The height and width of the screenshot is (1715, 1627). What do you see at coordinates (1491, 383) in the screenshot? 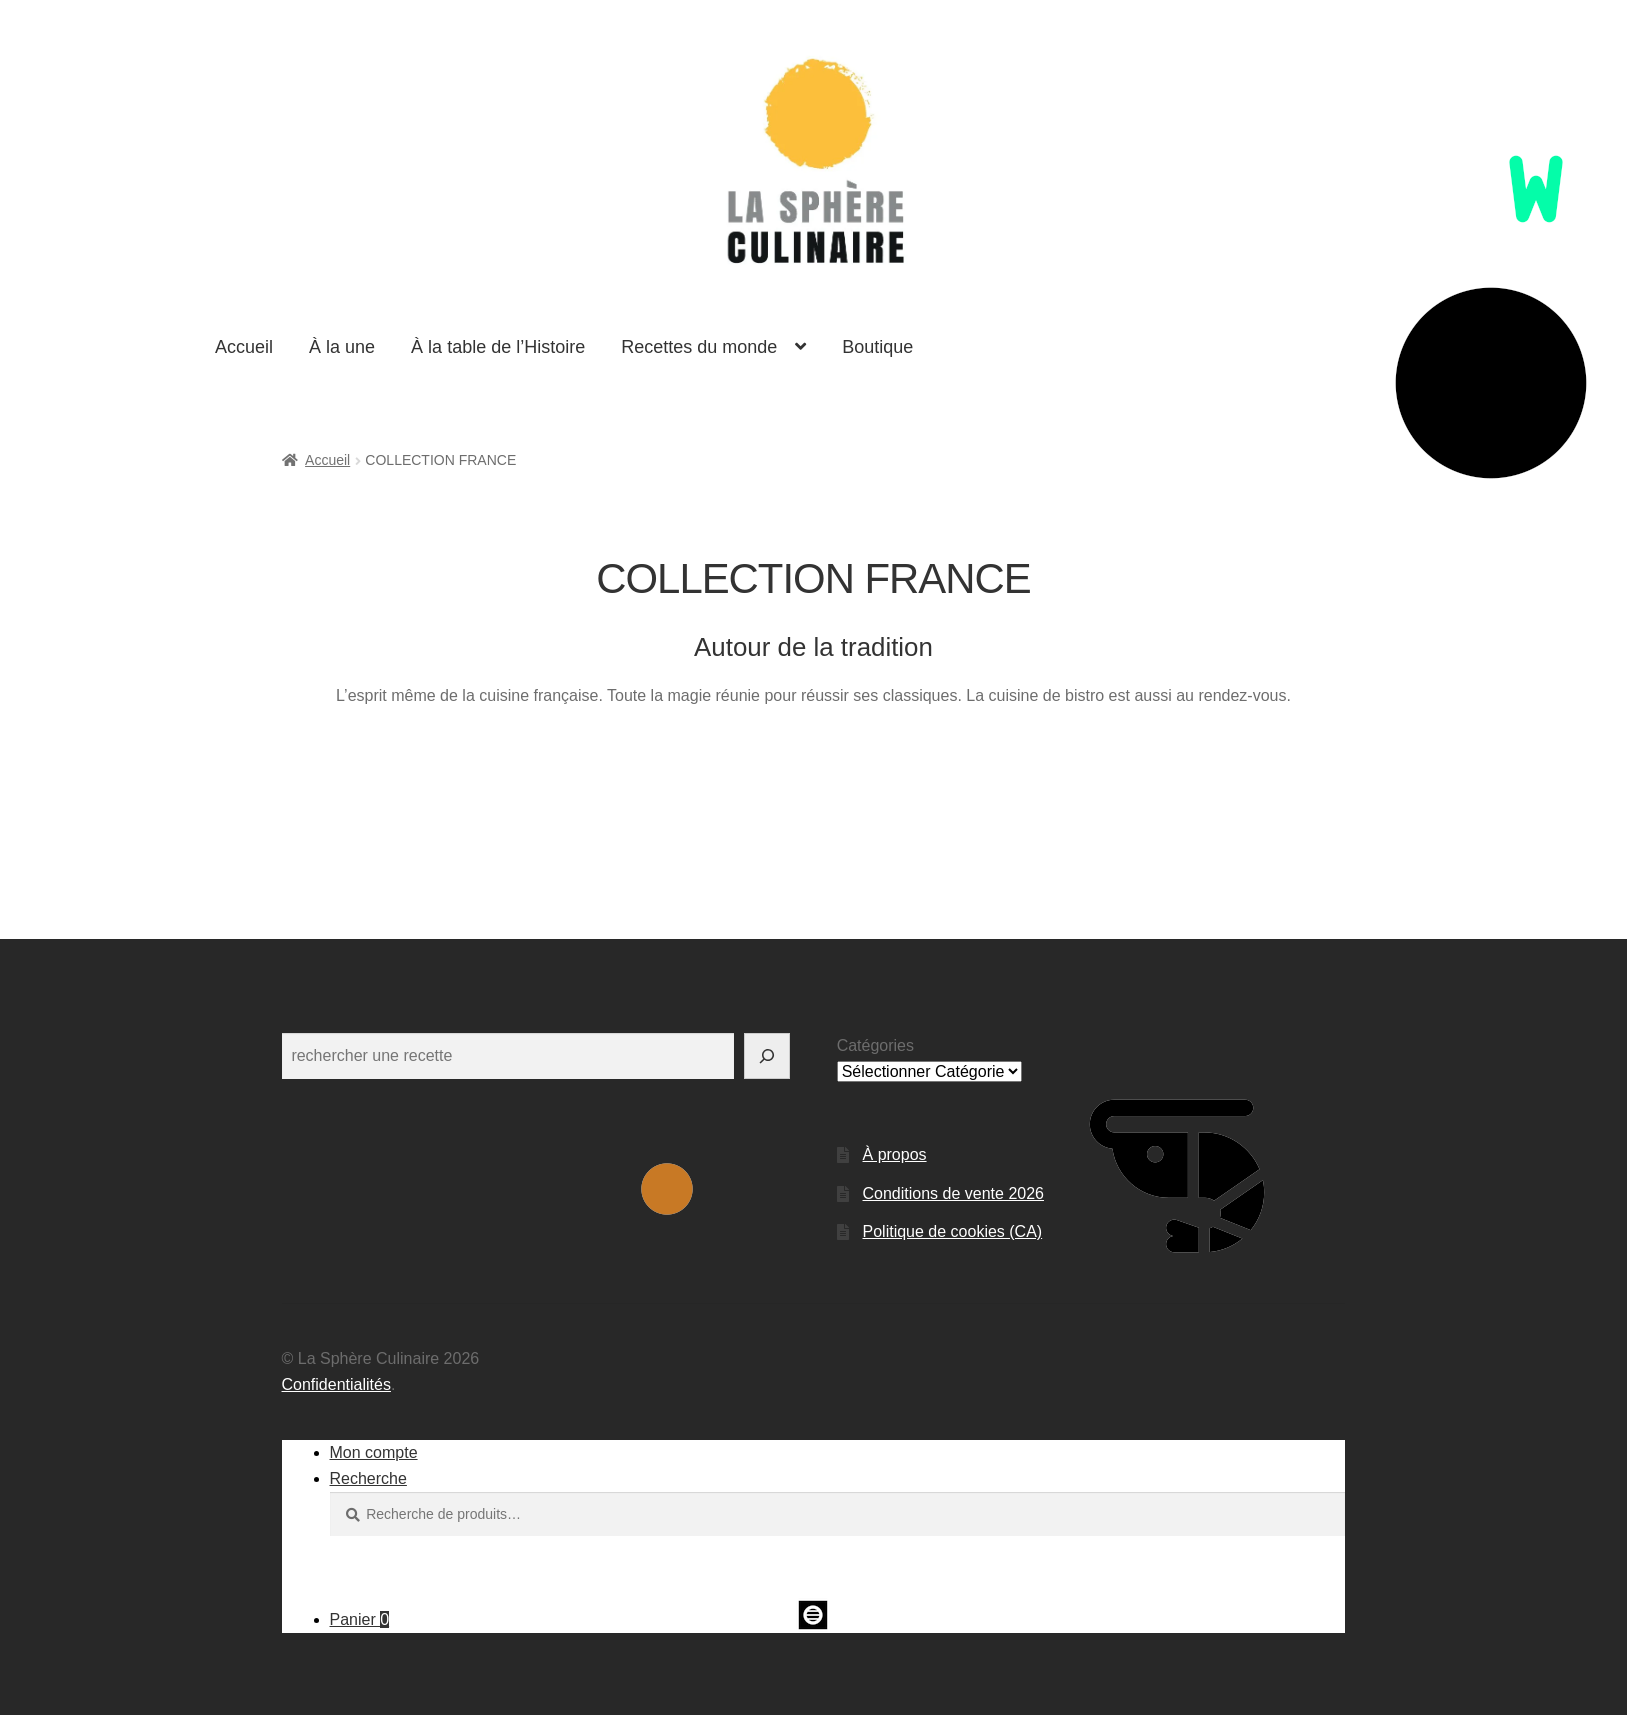
I see `confirm or complete an action` at bounding box center [1491, 383].